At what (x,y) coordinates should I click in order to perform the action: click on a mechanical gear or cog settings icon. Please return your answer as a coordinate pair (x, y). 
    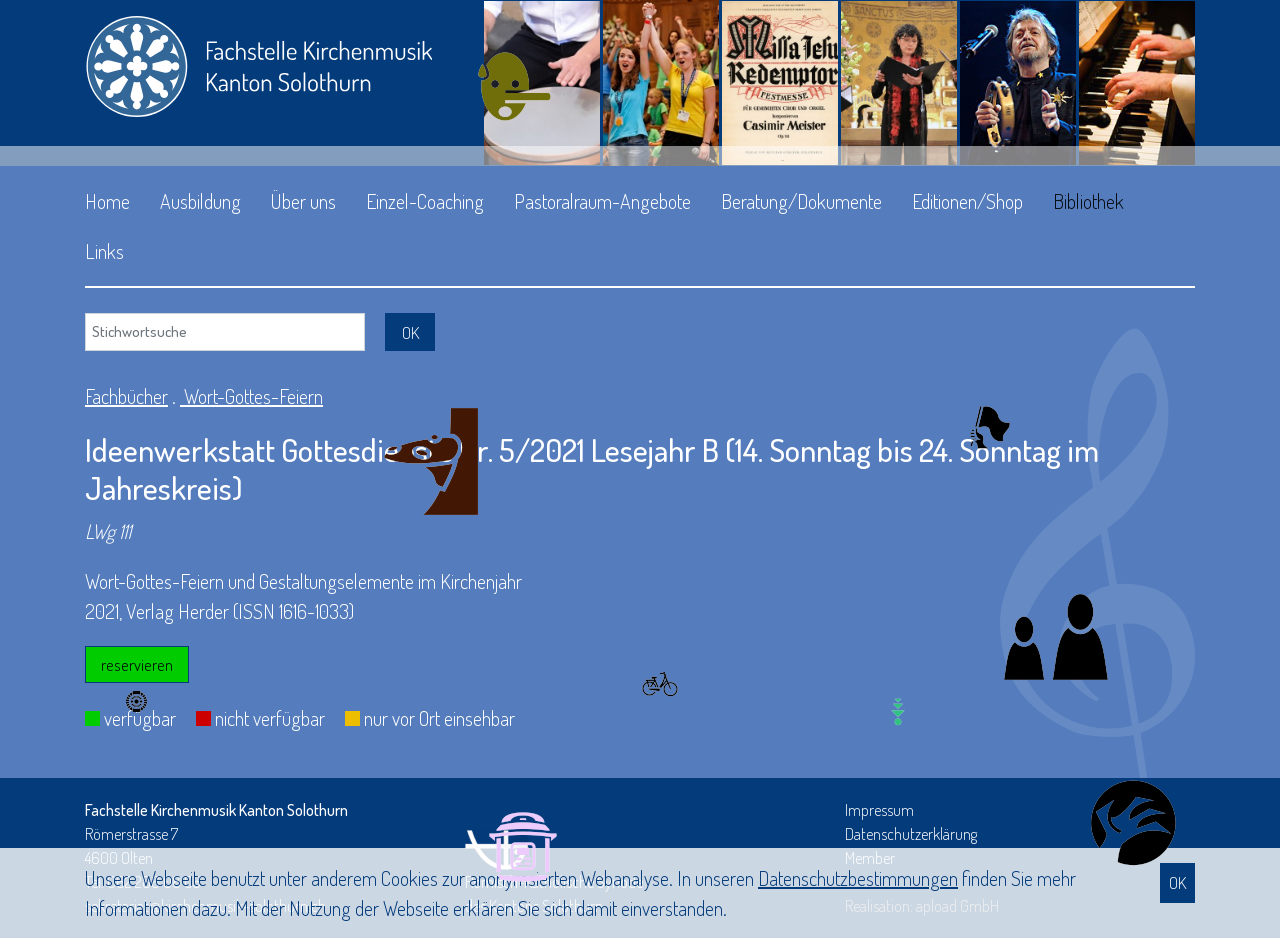
    Looking at the image, I should click on (136, 701).